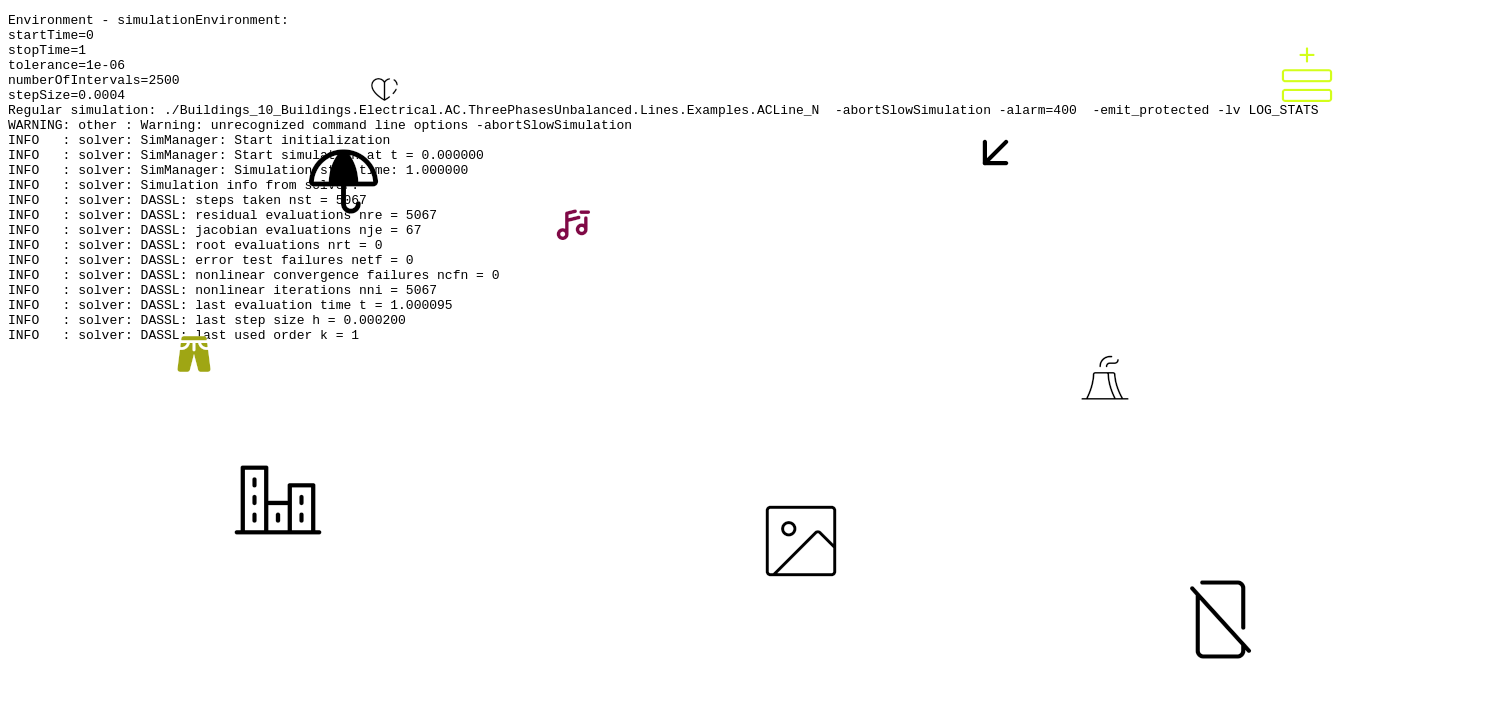 This screenshot has height=720, width=1497. Describe the element at coordinates (801, 541) in the screenshot. I see `view or open an image` at that location.